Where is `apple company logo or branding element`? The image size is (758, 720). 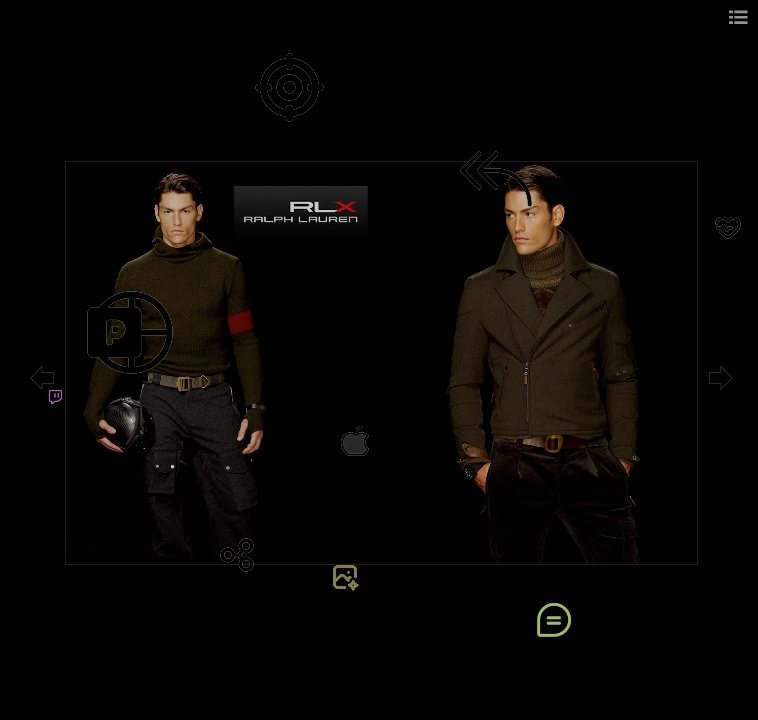 apple company logo or branding element is located at coordinates (356, 443).